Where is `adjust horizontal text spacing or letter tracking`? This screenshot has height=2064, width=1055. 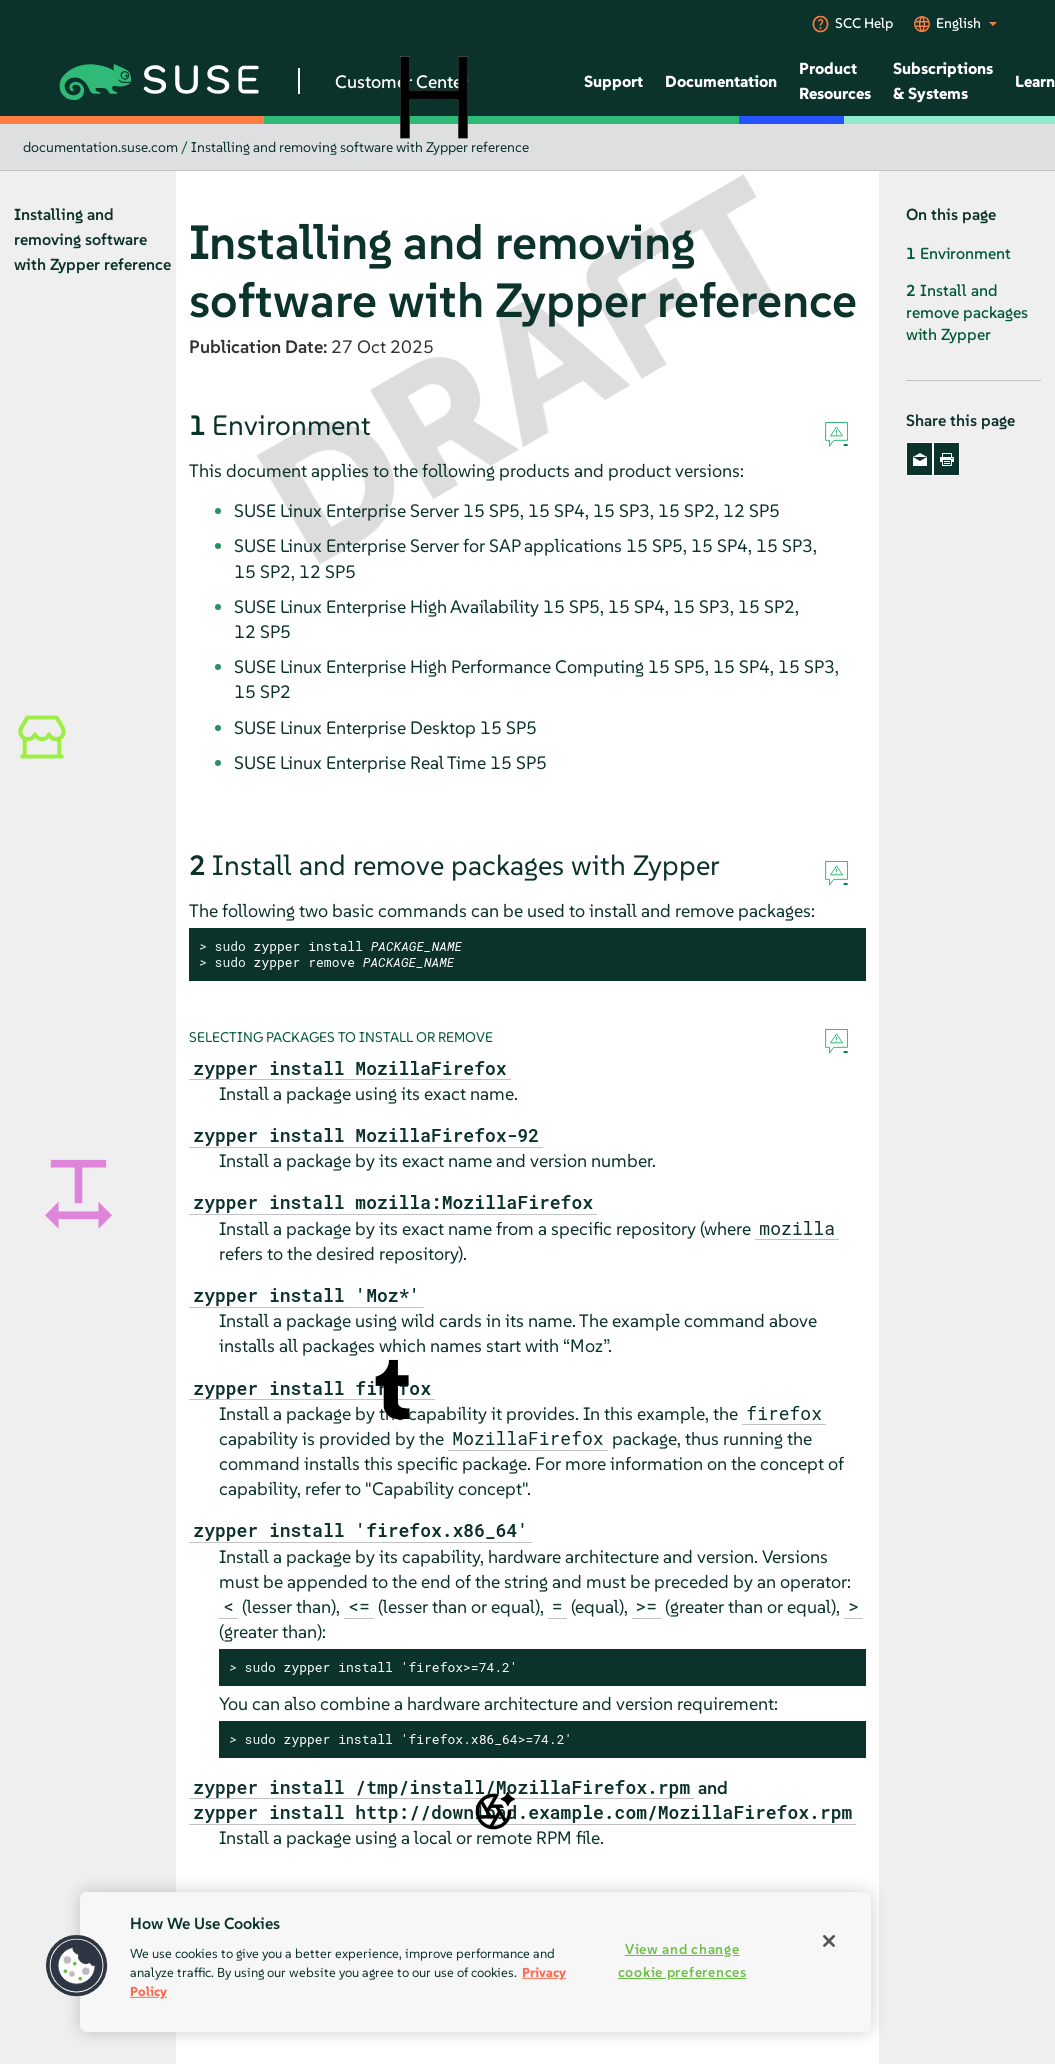 adjust horizontal text spacing or letter tracking is located at coordinates (78, 1191).